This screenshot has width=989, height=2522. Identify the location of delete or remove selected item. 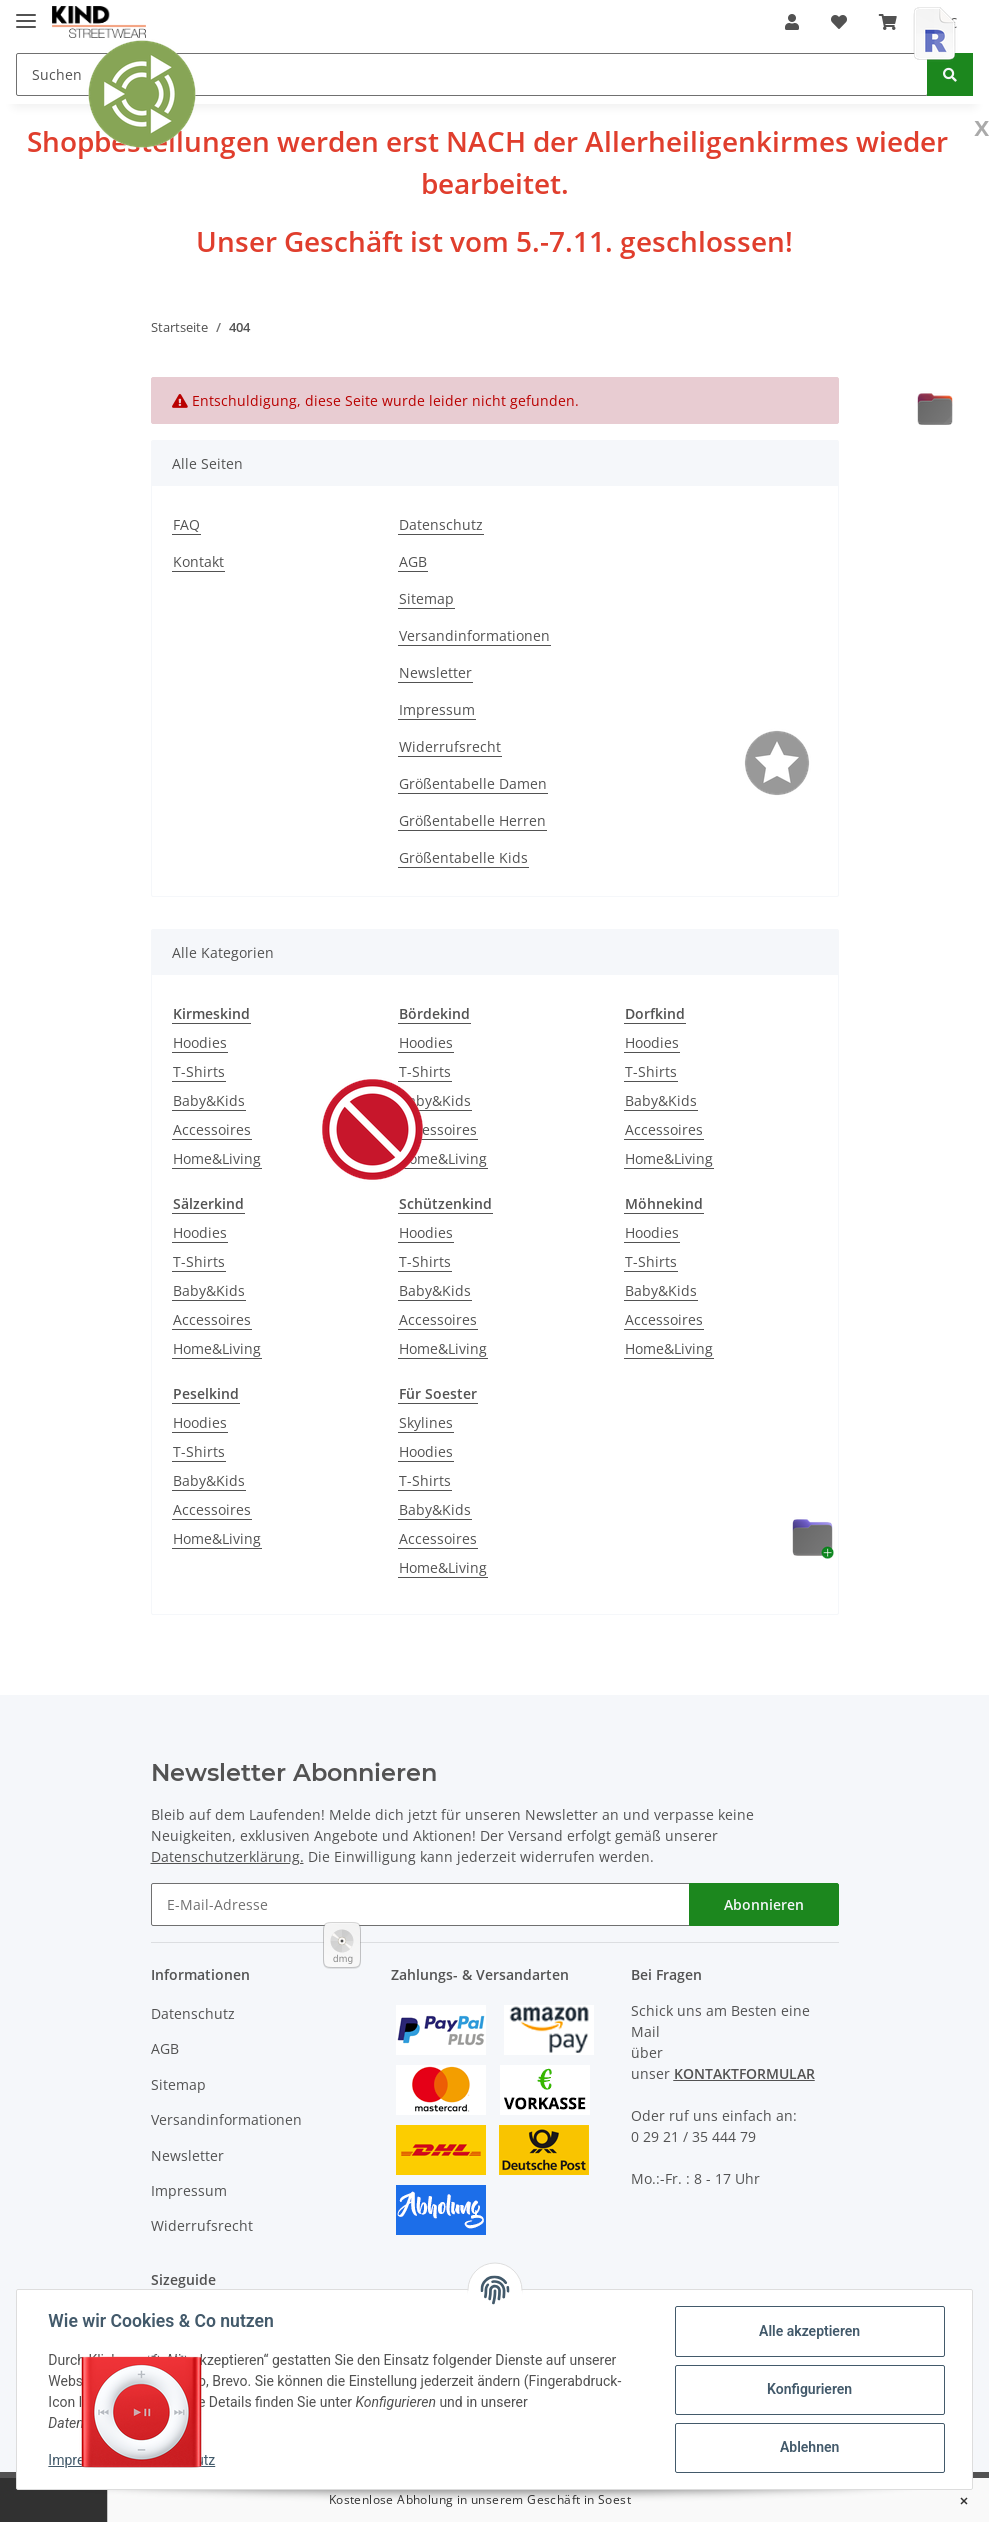
(372, 1129).